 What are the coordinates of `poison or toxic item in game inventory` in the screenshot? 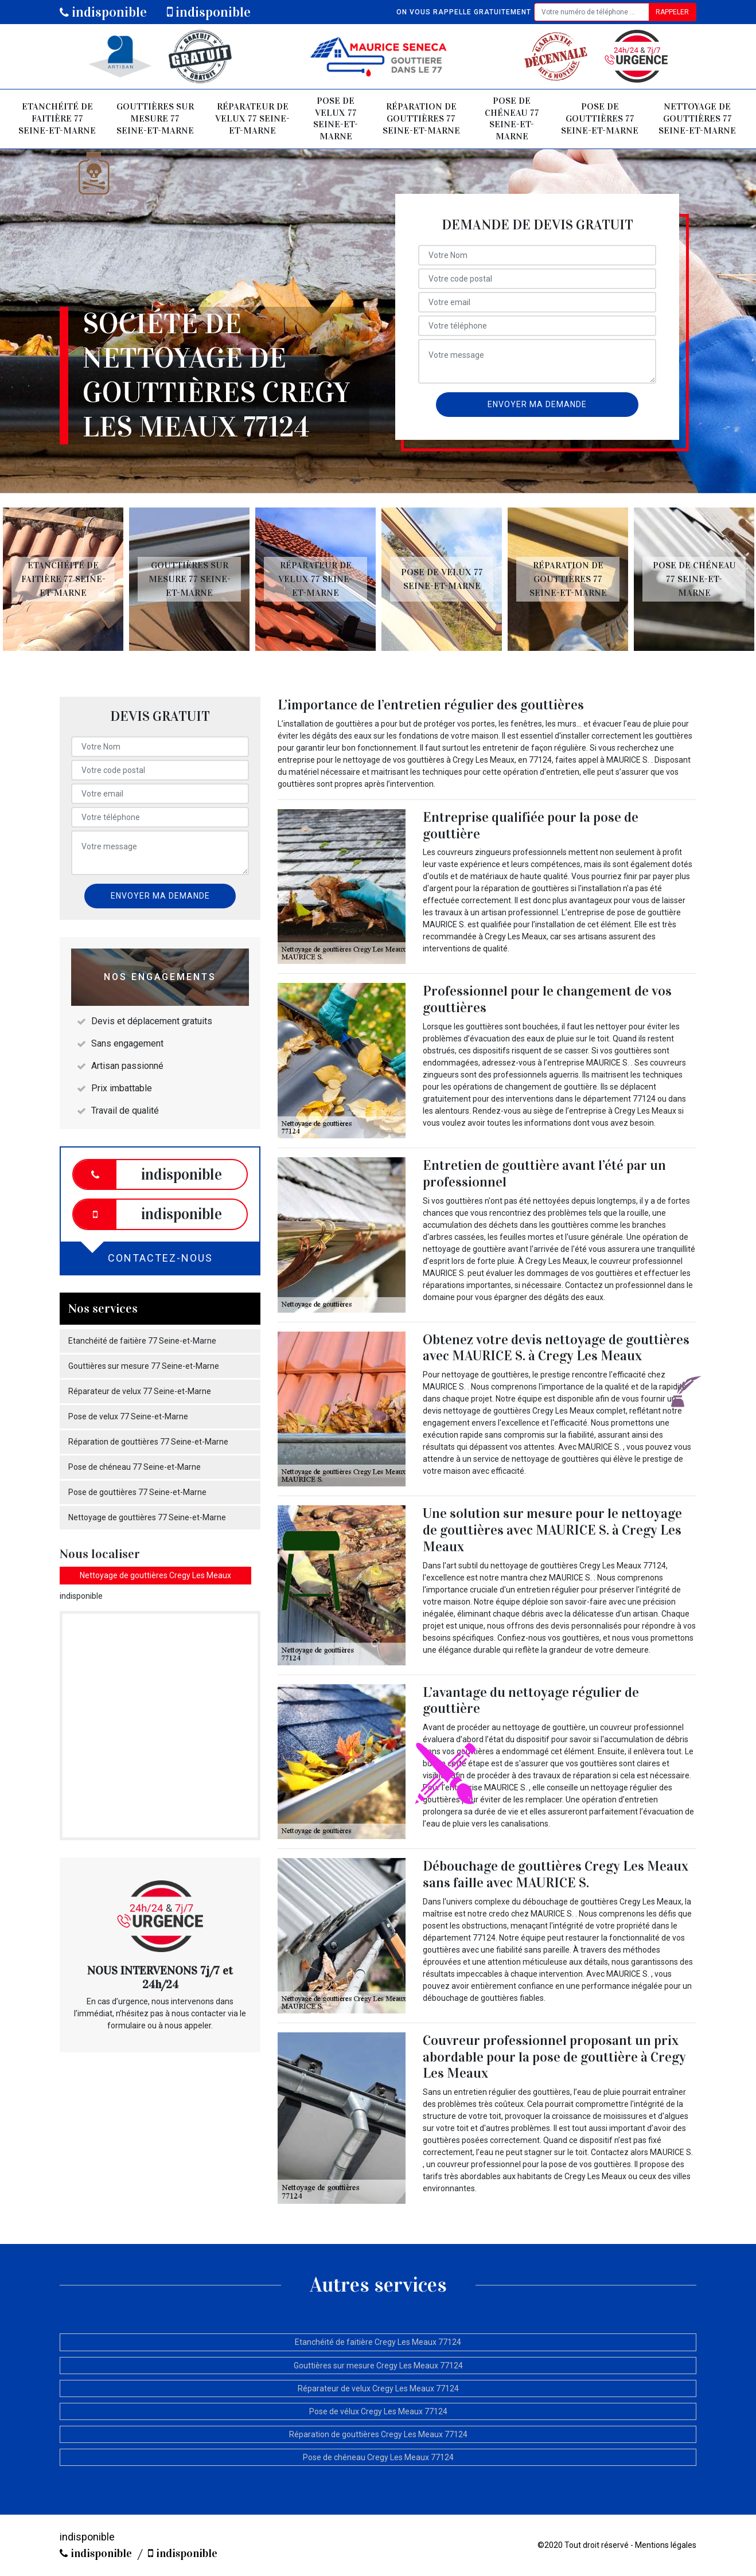 It's located at (93, 173).